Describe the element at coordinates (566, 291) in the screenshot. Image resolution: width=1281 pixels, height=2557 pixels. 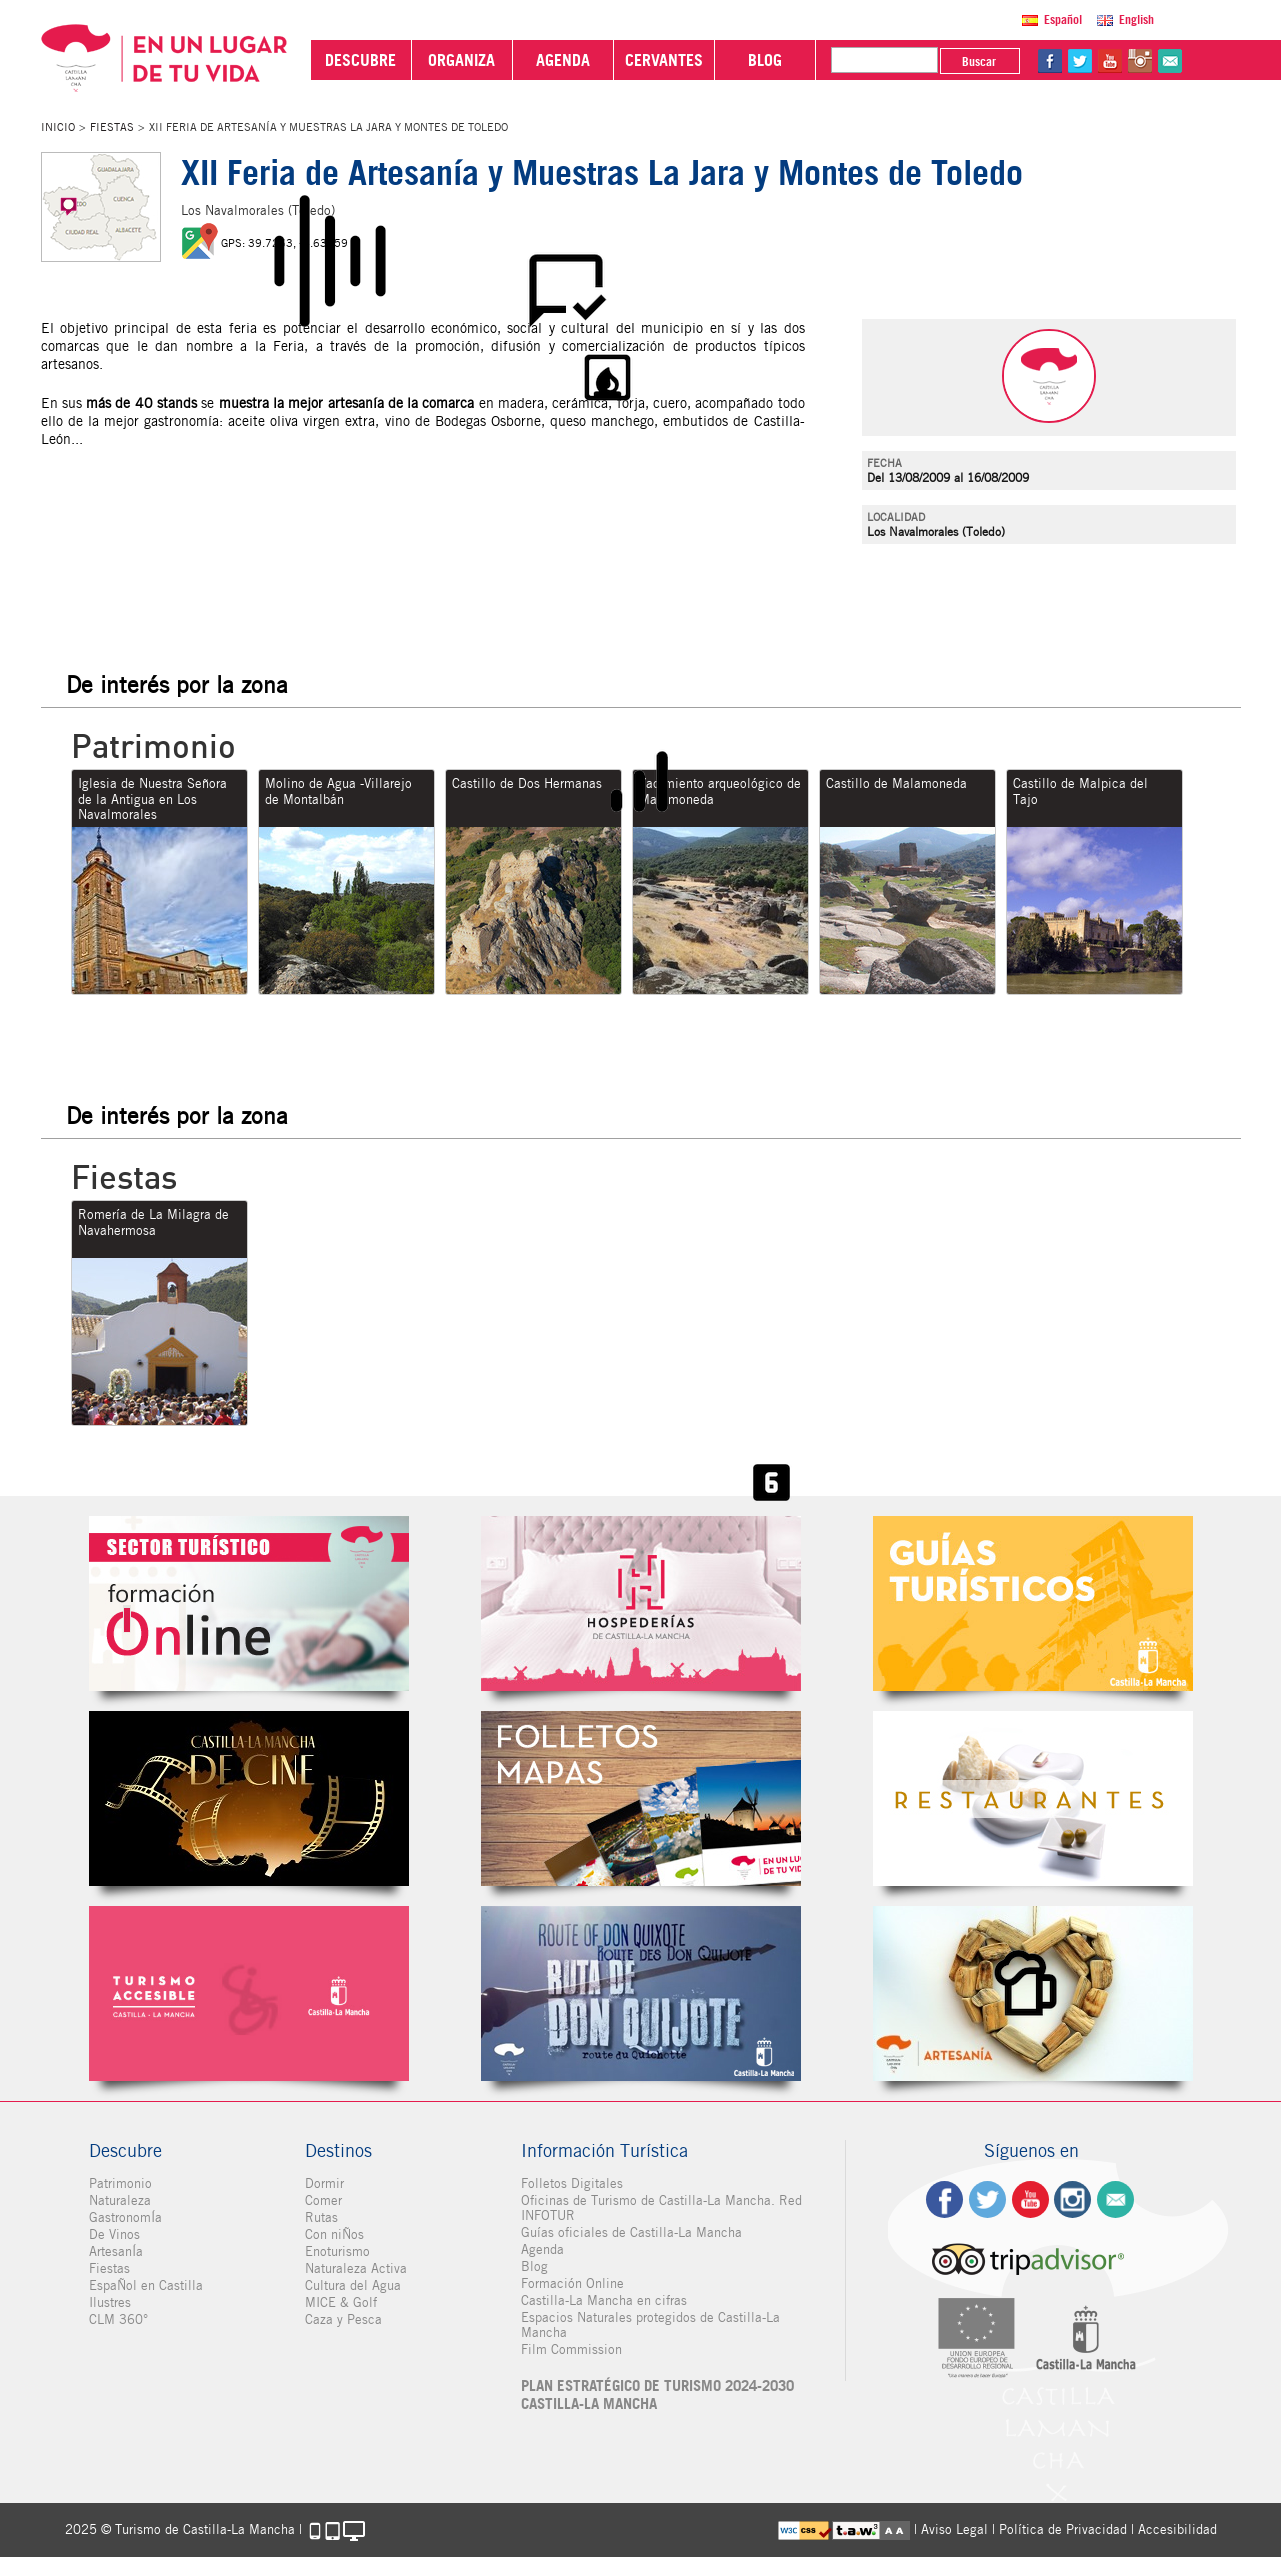
I see `mark a message as read` at that location.